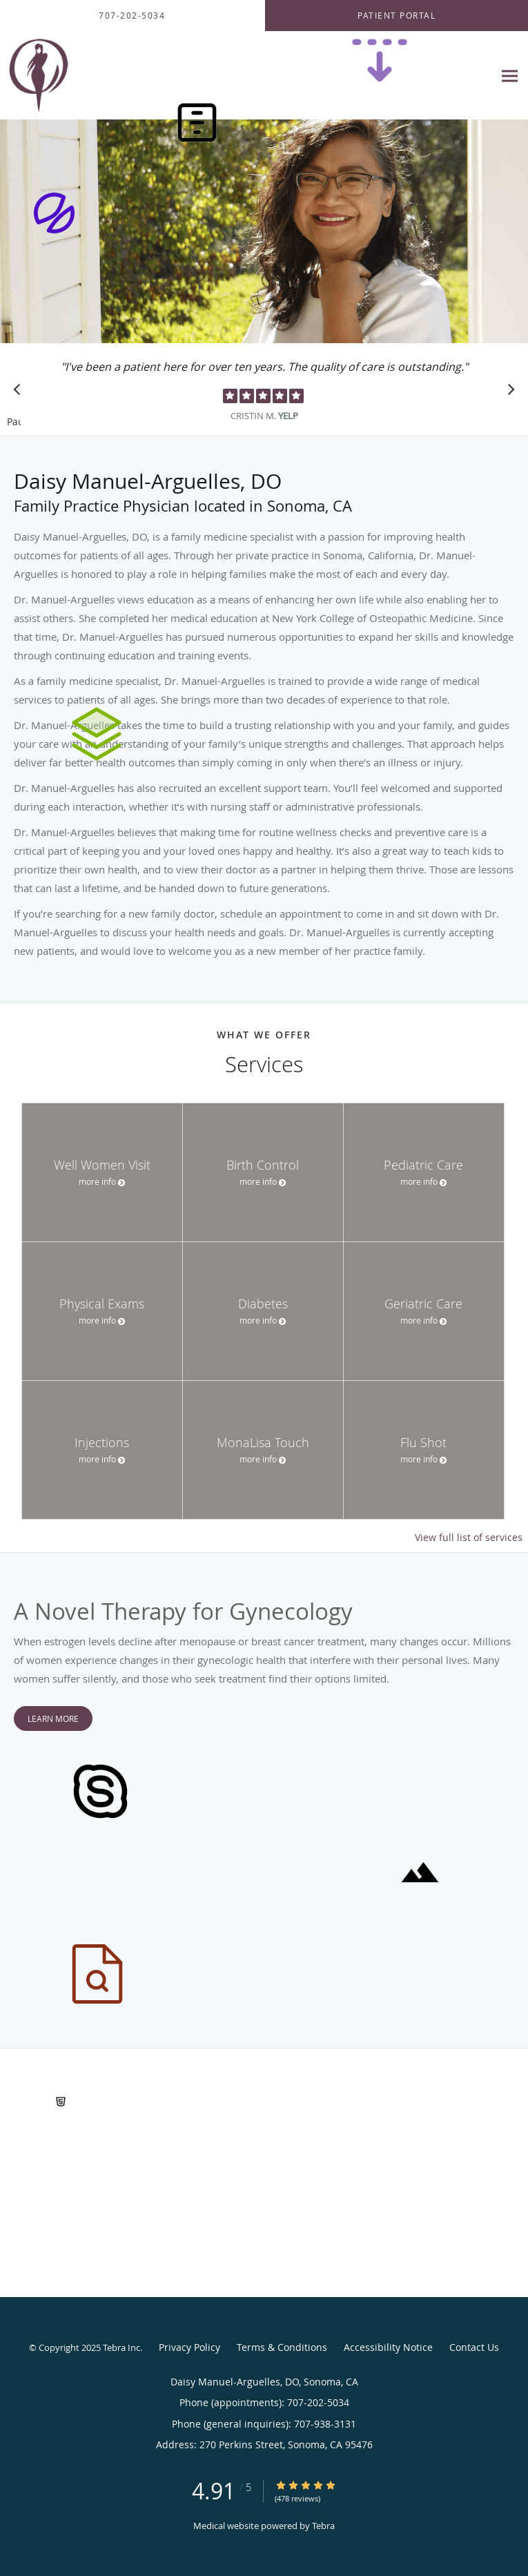 This screenshot has height=2576, width=528. Describe the element at coordinates (54, 213) in the screenshot. I see `open sharik file sharing app` at that location.